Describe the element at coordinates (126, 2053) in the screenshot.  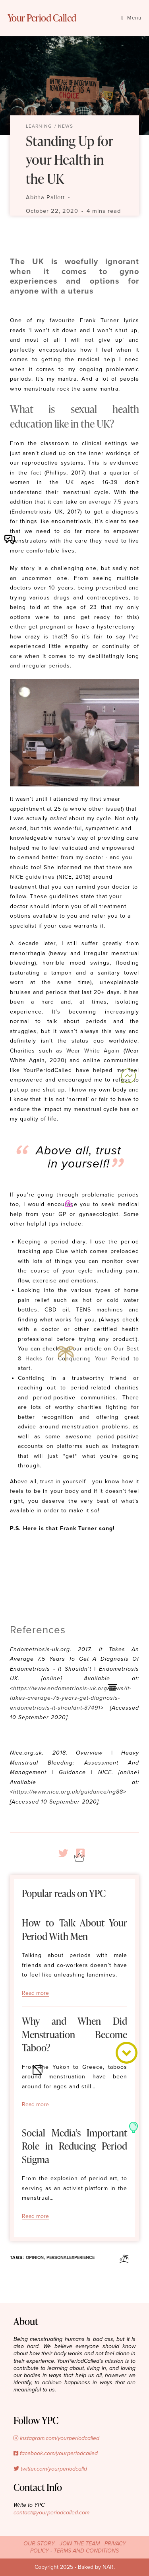
I see `expand dropdown menu or section` at that location.